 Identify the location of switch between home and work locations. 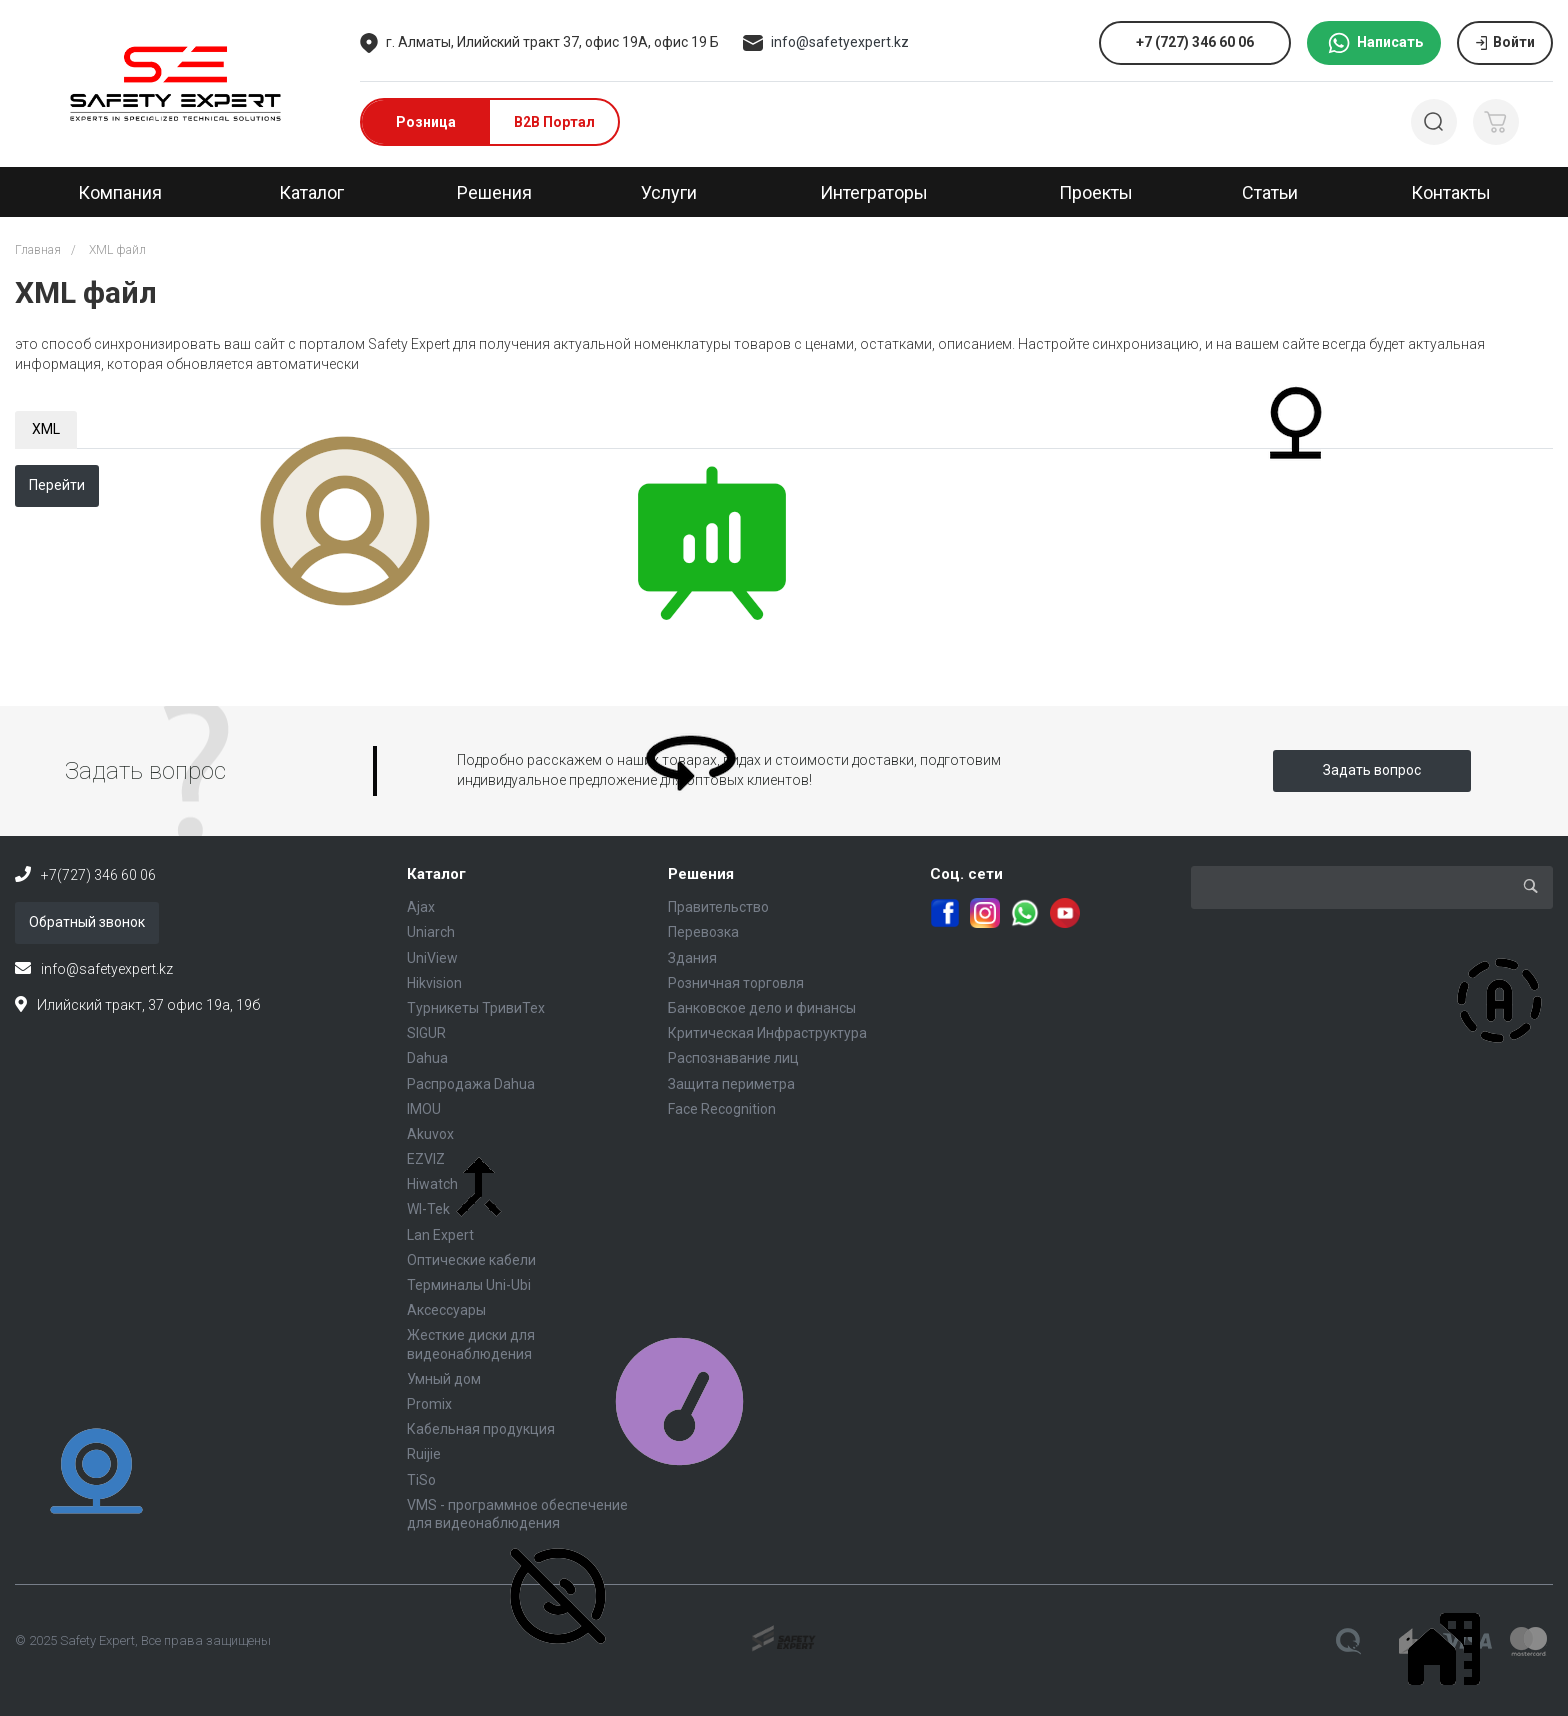
(1444, 1649).